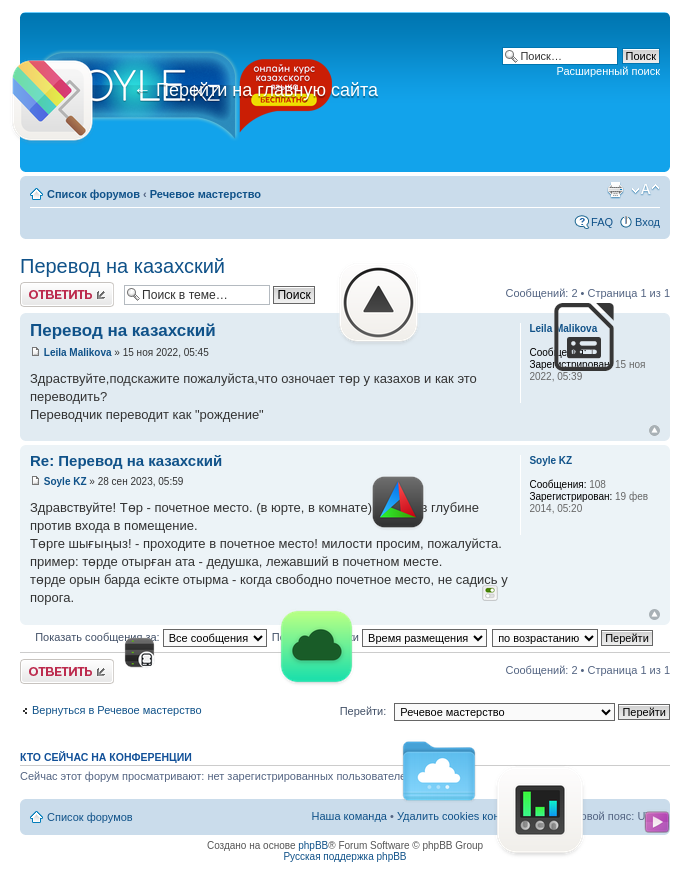  Describe the element at coordinates (490, 593) in the screenshot. I see `open system settings or preferences` at that location.